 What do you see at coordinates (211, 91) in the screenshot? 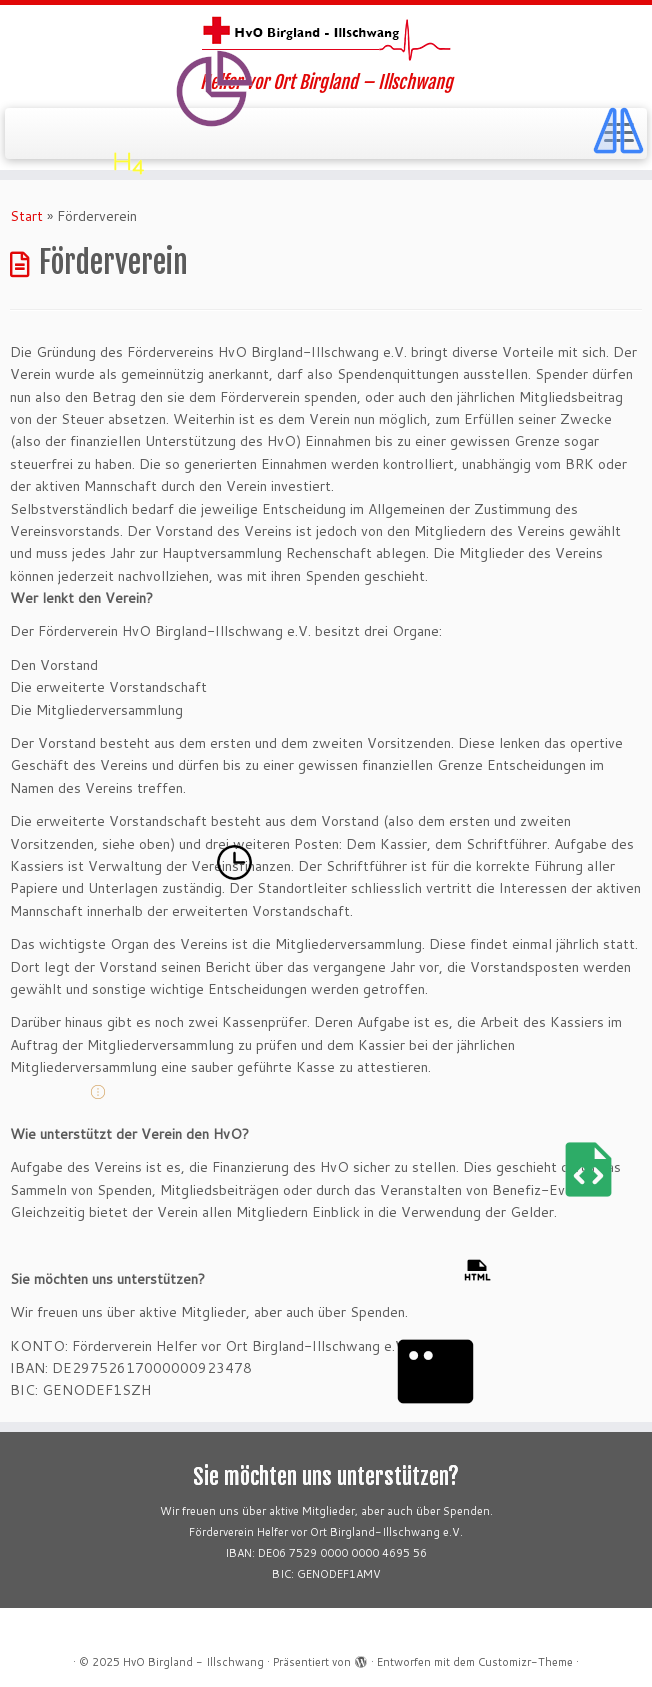
I see `view data breakdown or statistics` at bounding box center [211, 91].